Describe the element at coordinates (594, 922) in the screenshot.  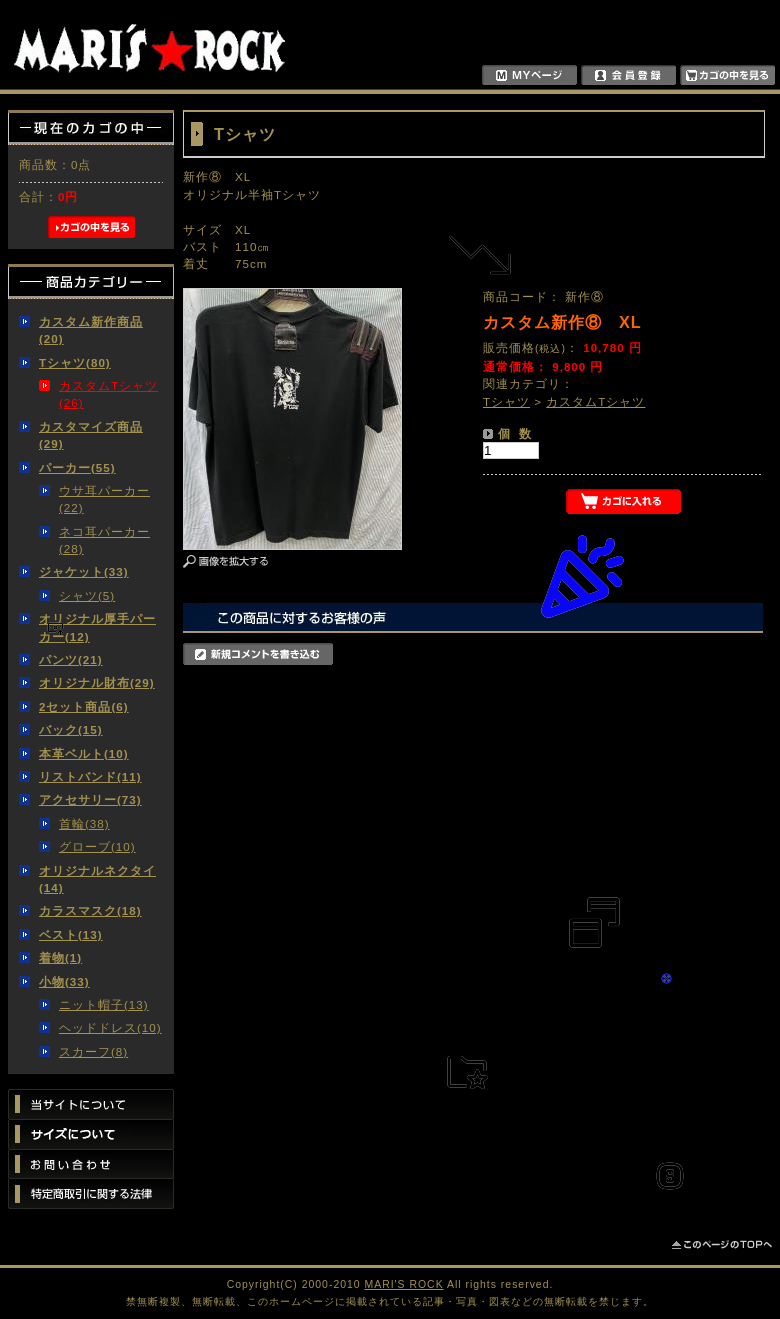
I see `switch between open windows` at that location.